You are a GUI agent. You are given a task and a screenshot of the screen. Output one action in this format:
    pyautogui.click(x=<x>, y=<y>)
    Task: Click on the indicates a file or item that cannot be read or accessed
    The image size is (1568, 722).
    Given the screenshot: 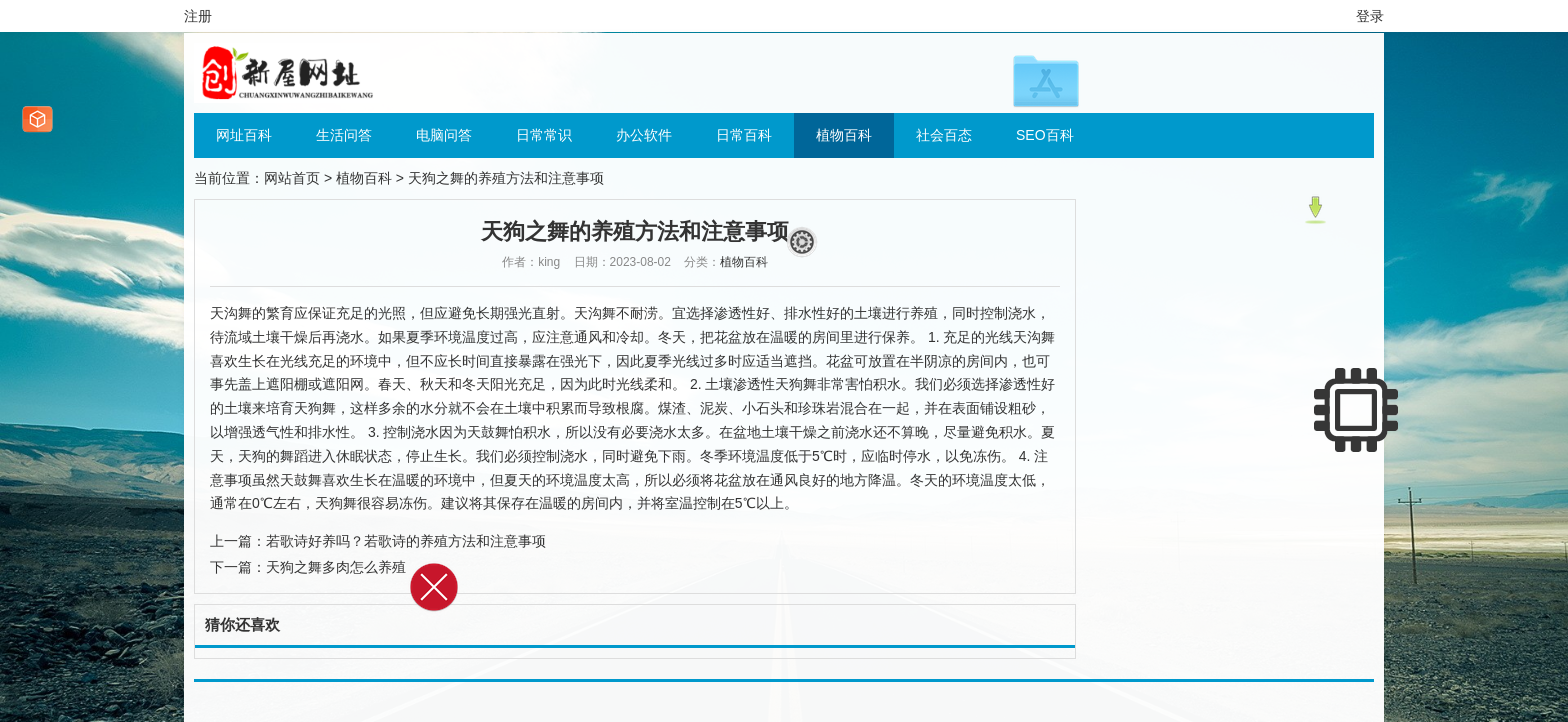 What is the action you would take?
    pyautogui.click(x=434, y=587)
    